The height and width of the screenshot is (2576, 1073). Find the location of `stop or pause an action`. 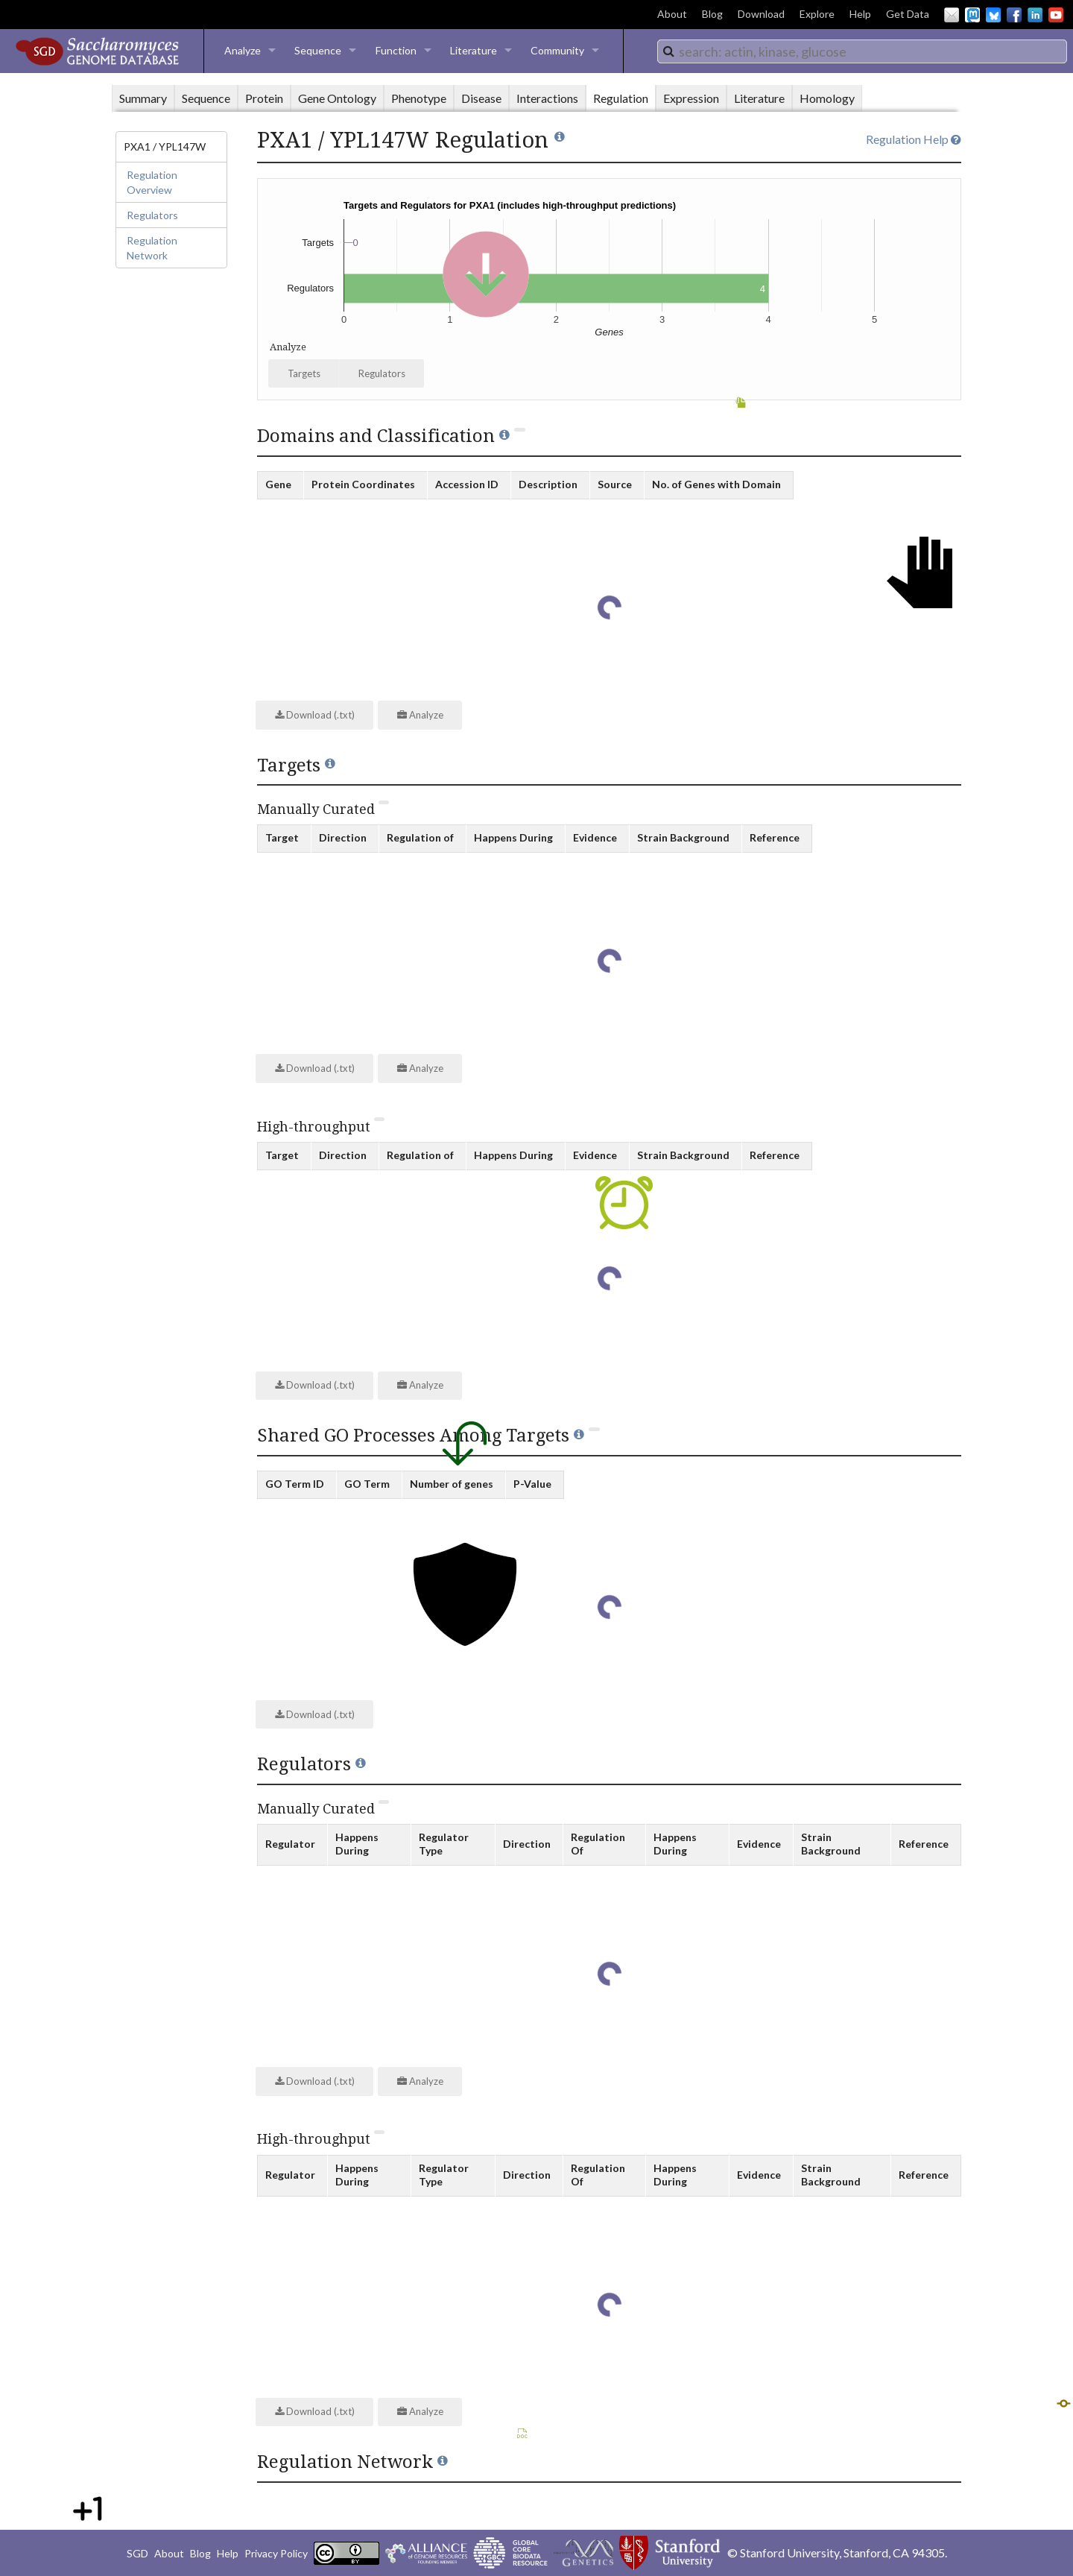

stop or pause an action is located at coordinates (920, 572).